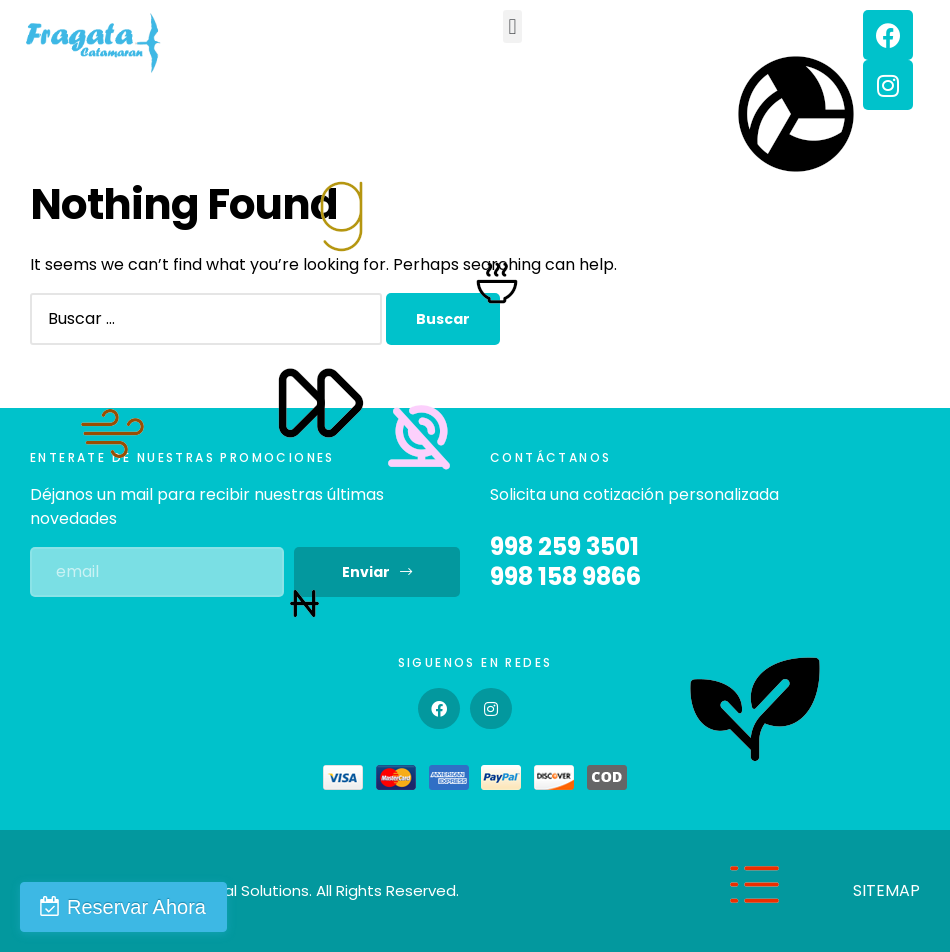  What do you see at coordinates (497, 283) in the screenshot?
I see `view food or meal options` at bounding box center [497, 283].